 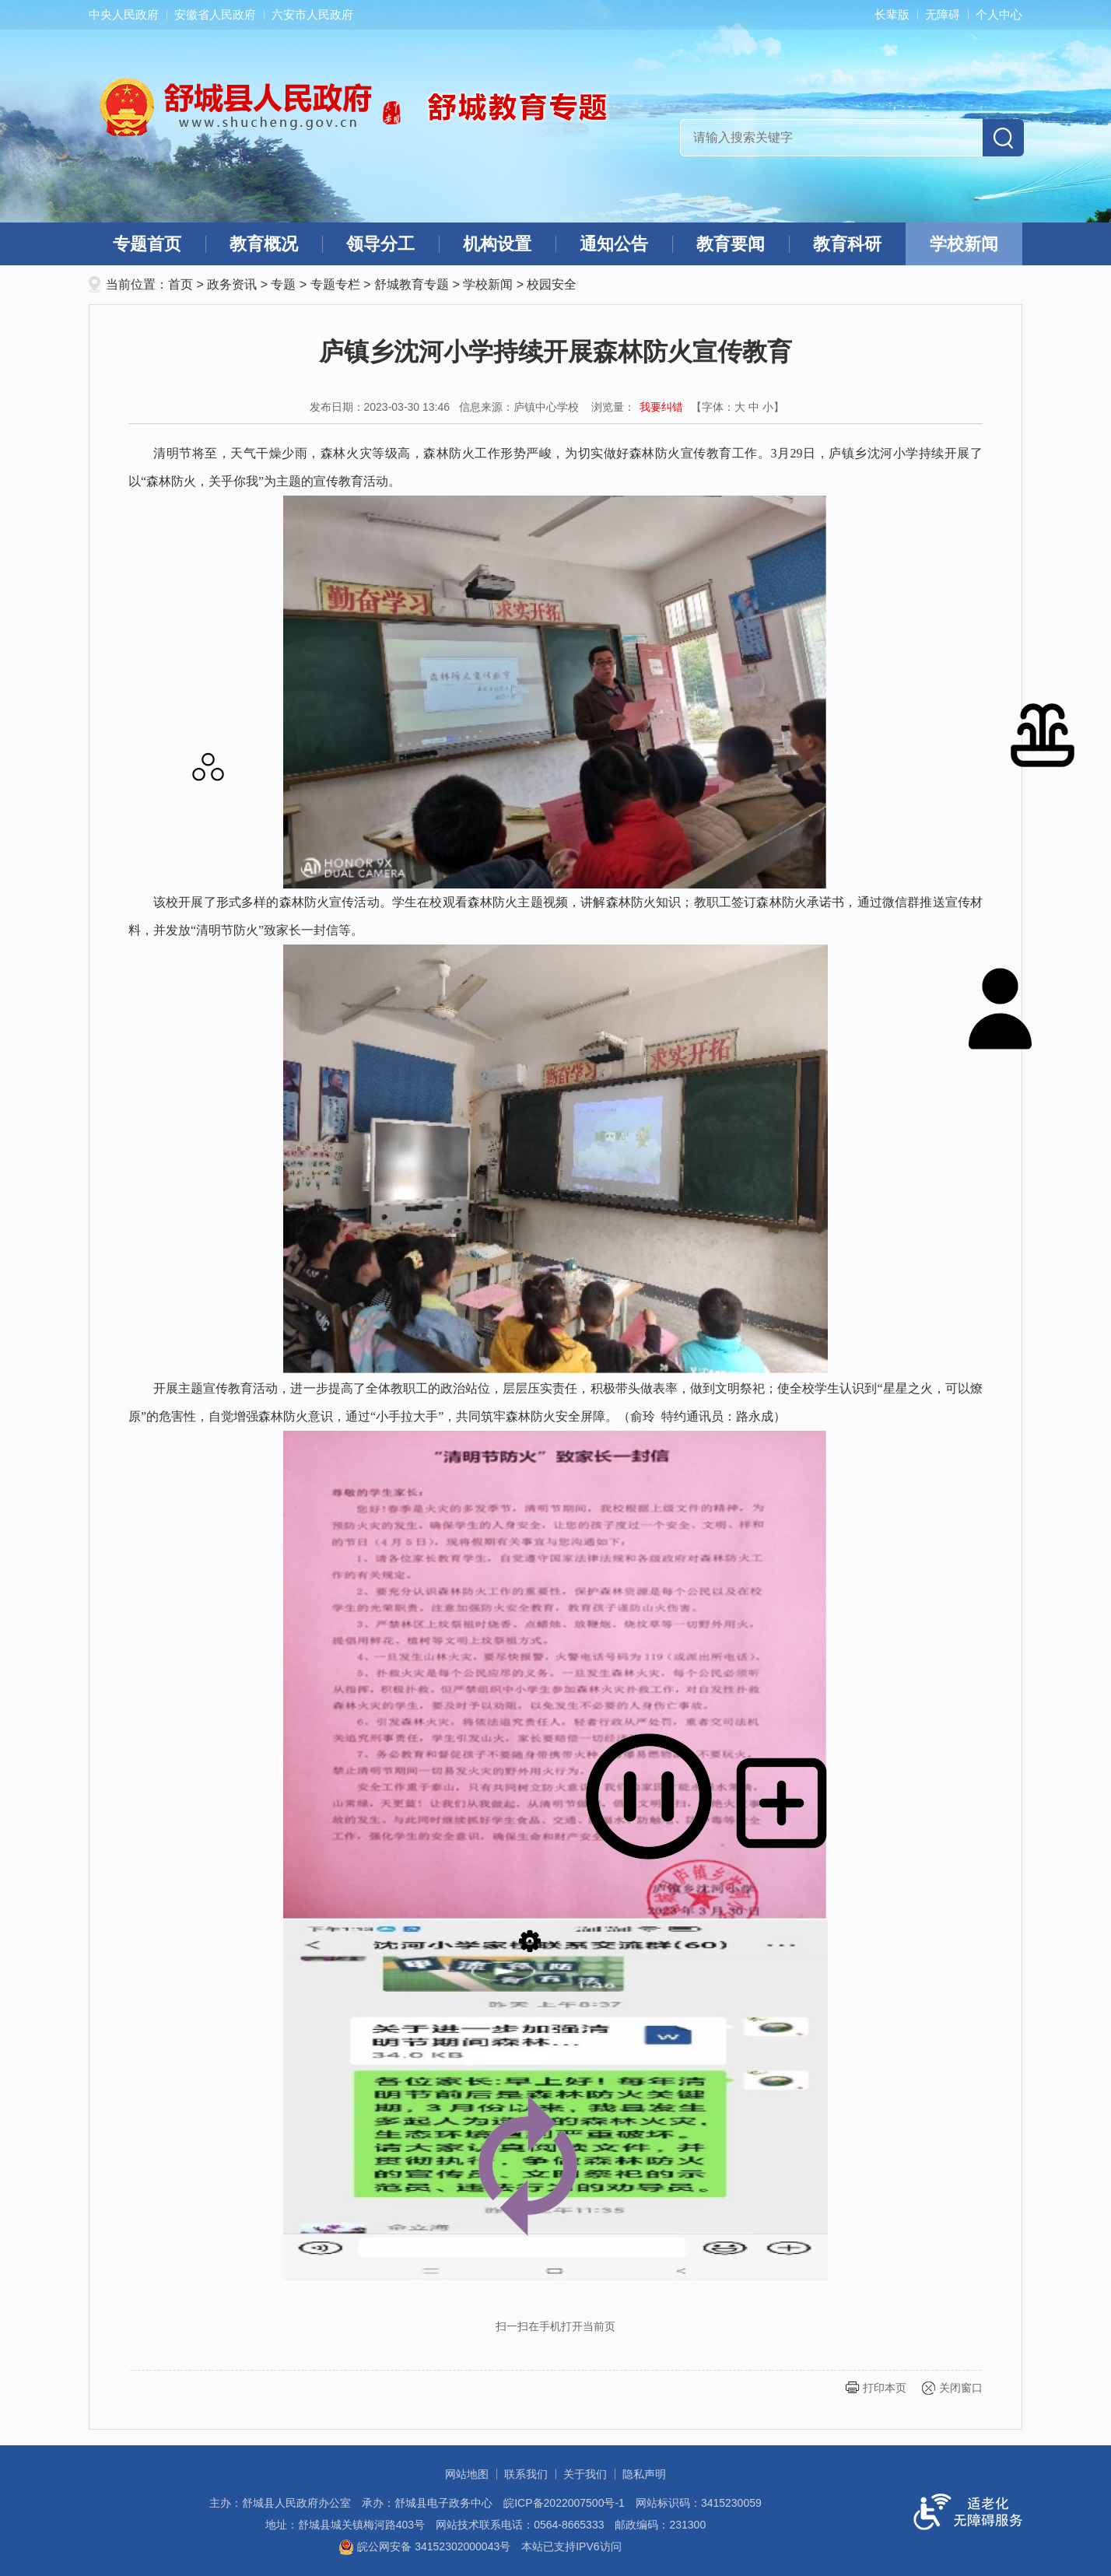 What do you see at coordinates (649, 1796) in the screenshot?
I see `pause media playback` at bounding box center [649, 1796].